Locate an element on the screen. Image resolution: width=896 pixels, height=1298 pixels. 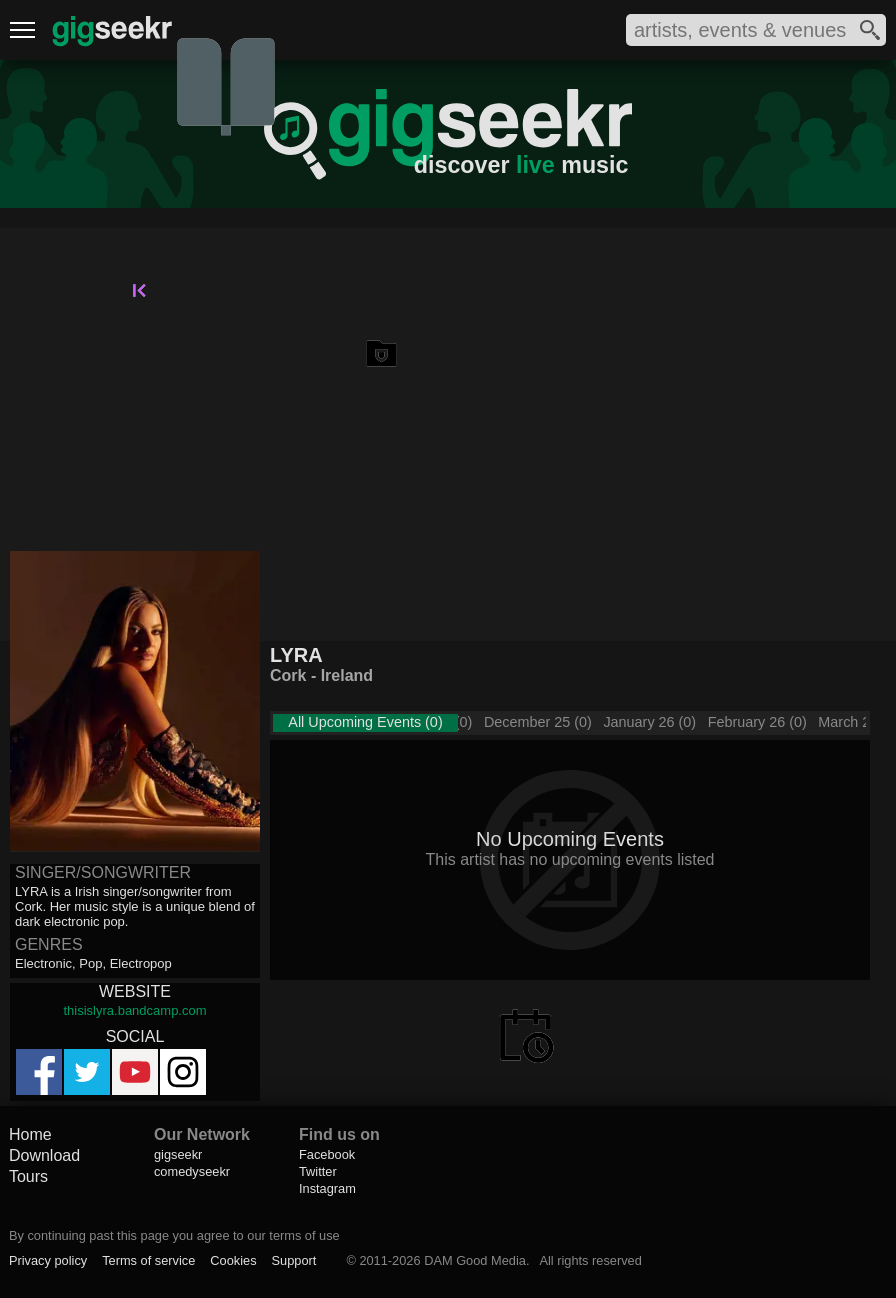
view scheduled events or appointments is located at coordinates (525, 1037).